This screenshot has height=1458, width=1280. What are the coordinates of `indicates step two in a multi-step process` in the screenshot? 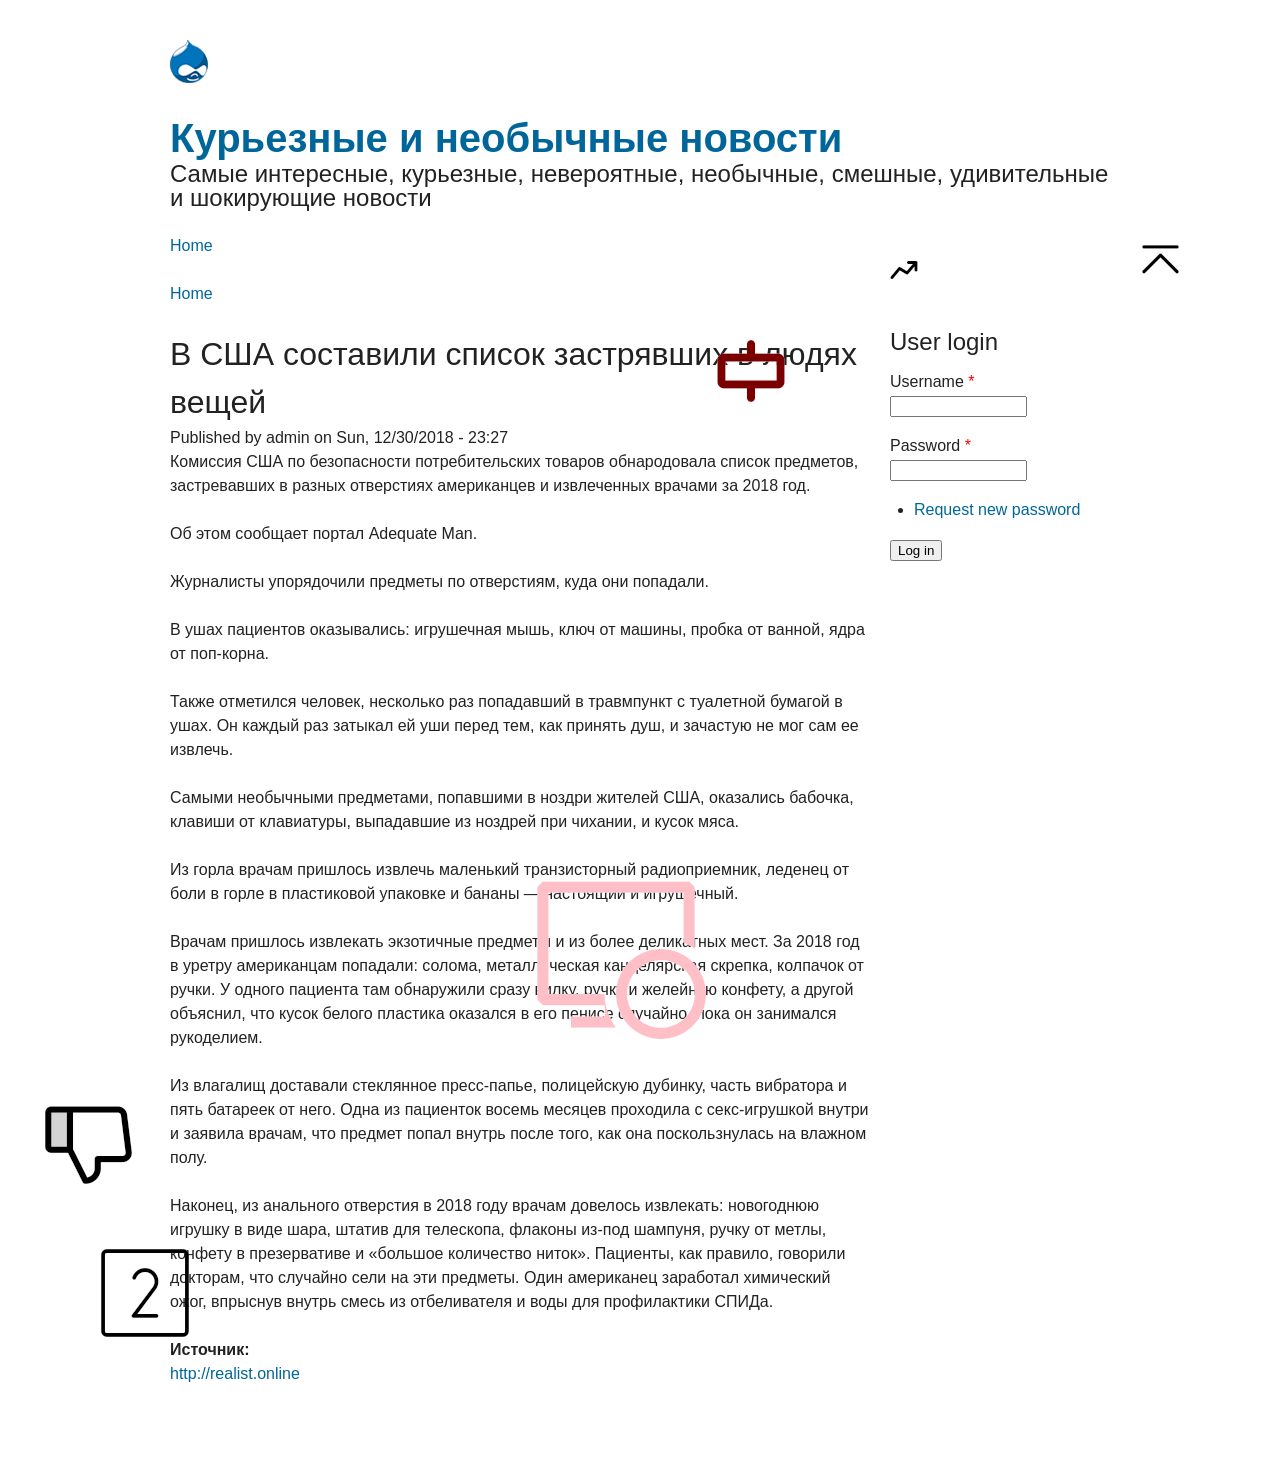 It's located at (145, 1293).